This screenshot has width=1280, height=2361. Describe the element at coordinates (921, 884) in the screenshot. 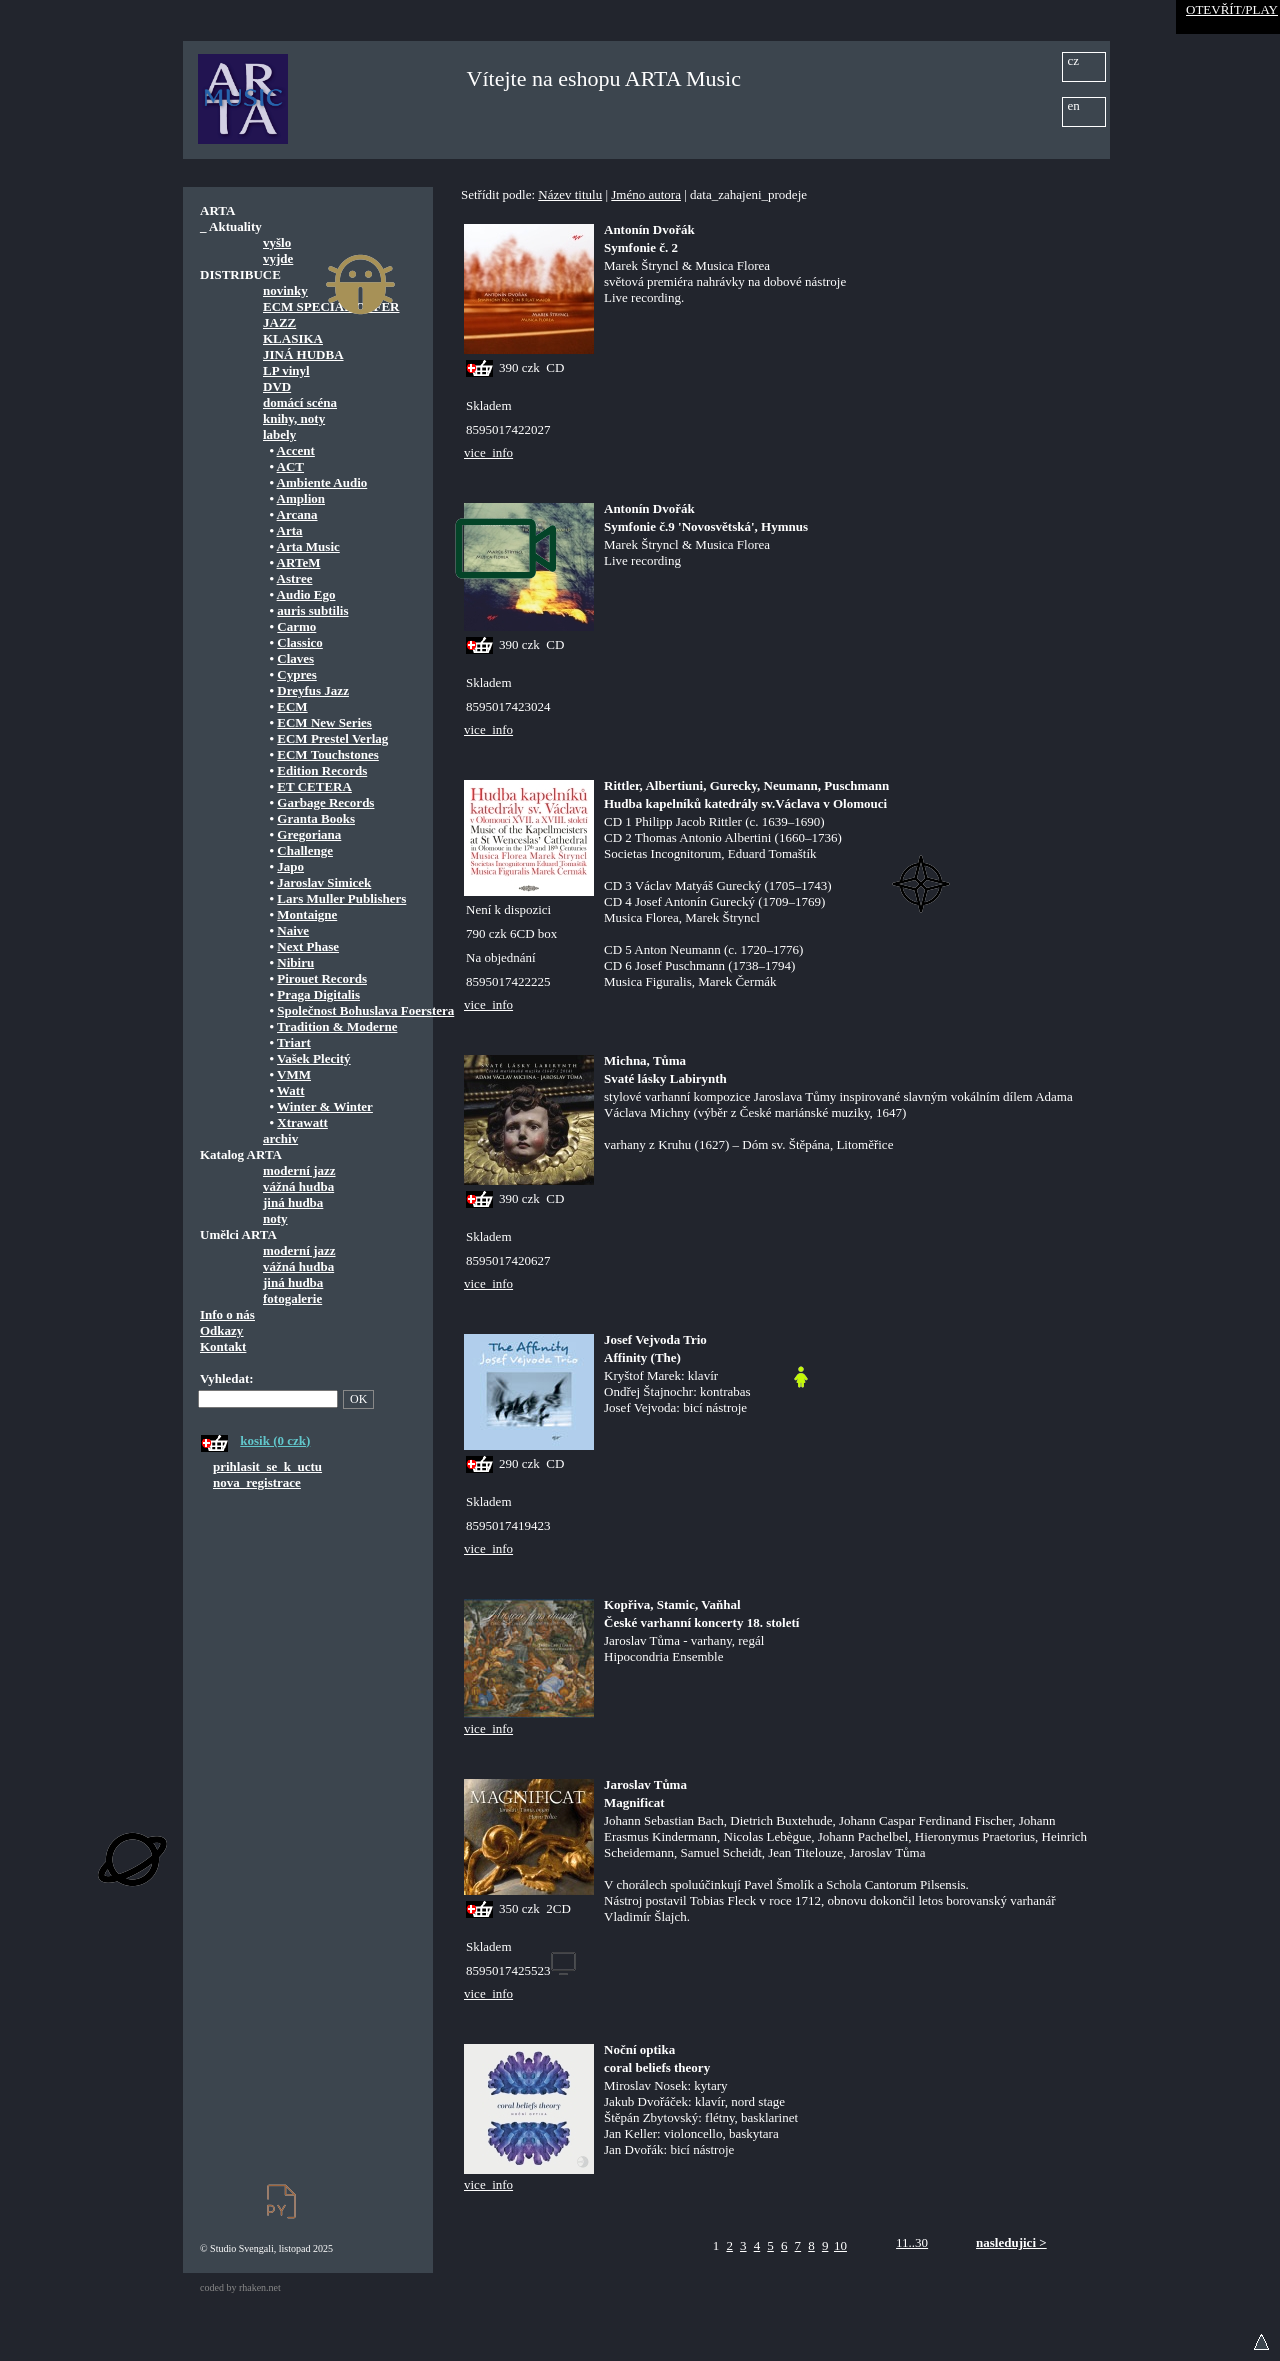

I see `access navigation or orientation tools` at that location.